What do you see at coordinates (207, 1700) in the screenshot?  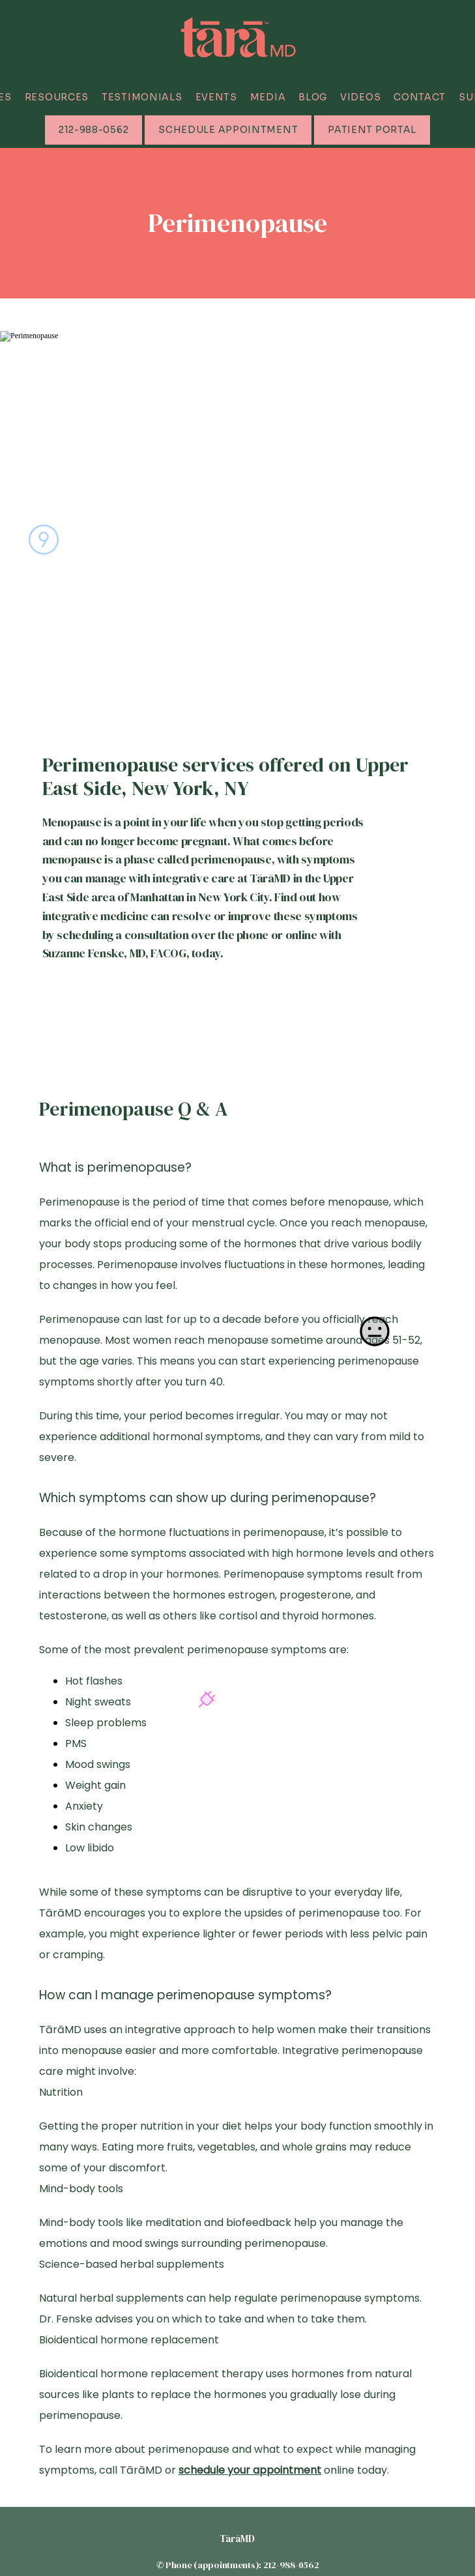 I see `connect to a power source` at bounding box center [207, 1700].